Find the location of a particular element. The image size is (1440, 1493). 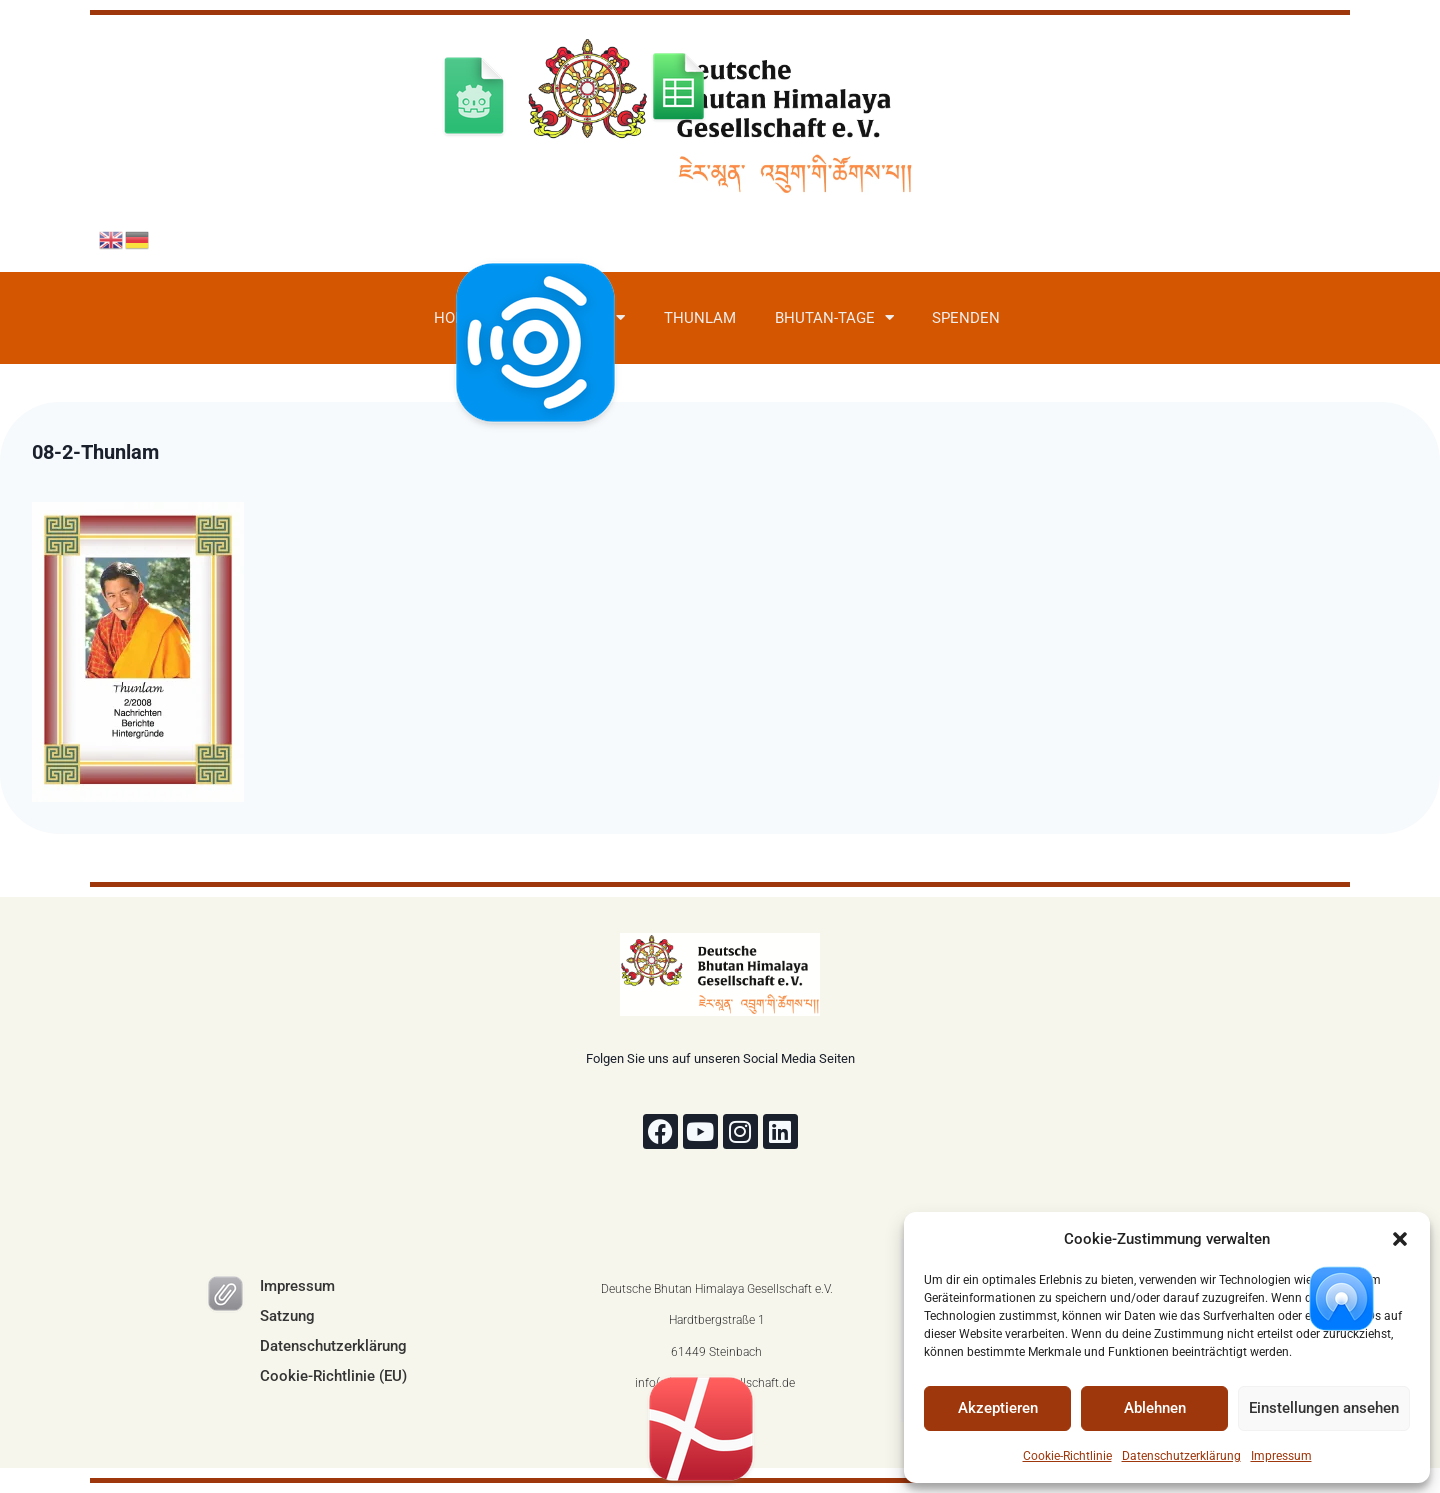

open ubuntu studio application is located at coordinates (535, 342).